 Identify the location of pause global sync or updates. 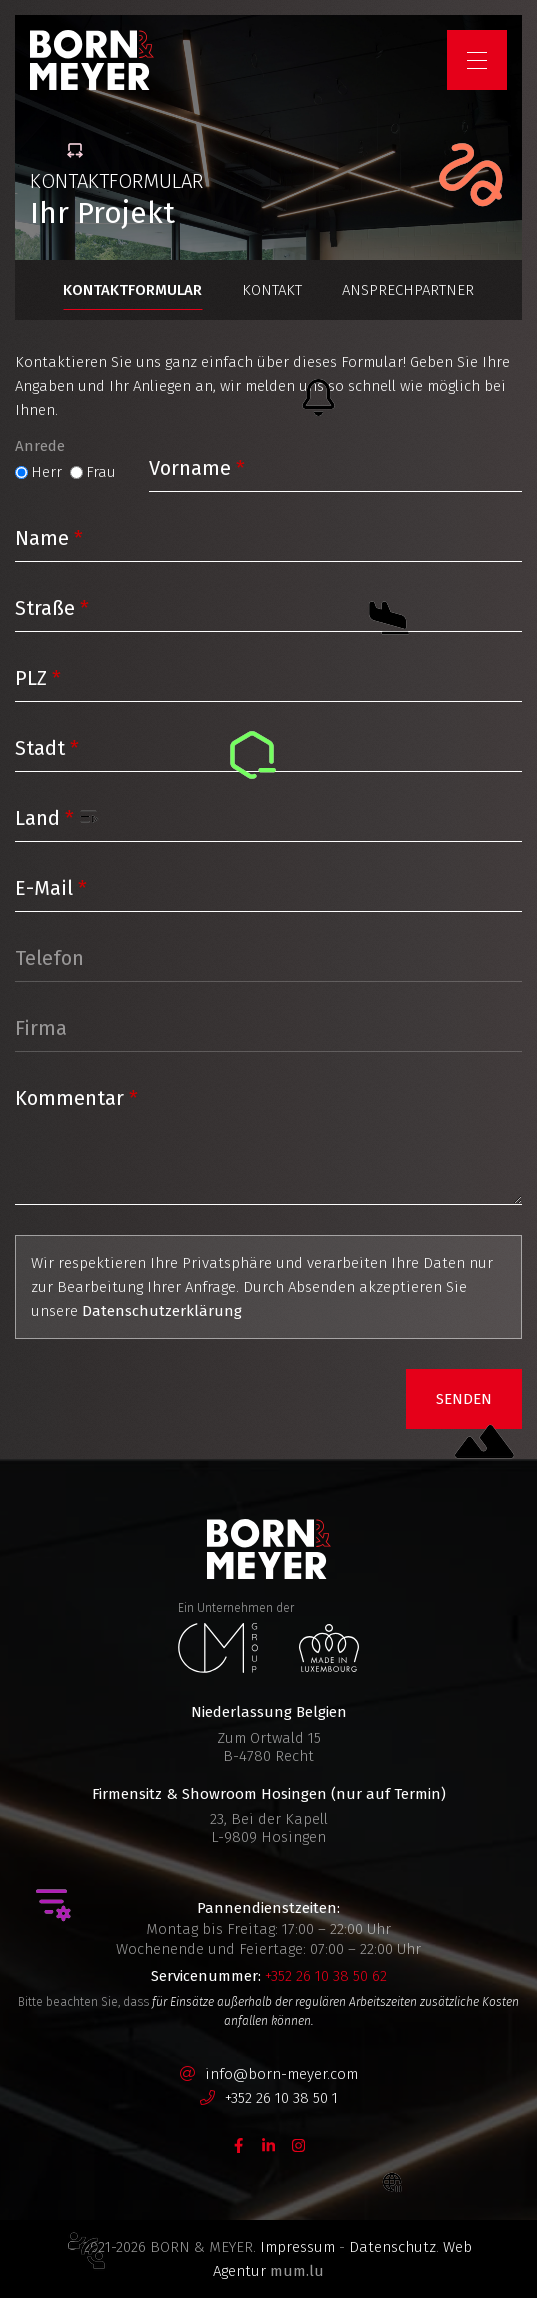
(392, 2182).